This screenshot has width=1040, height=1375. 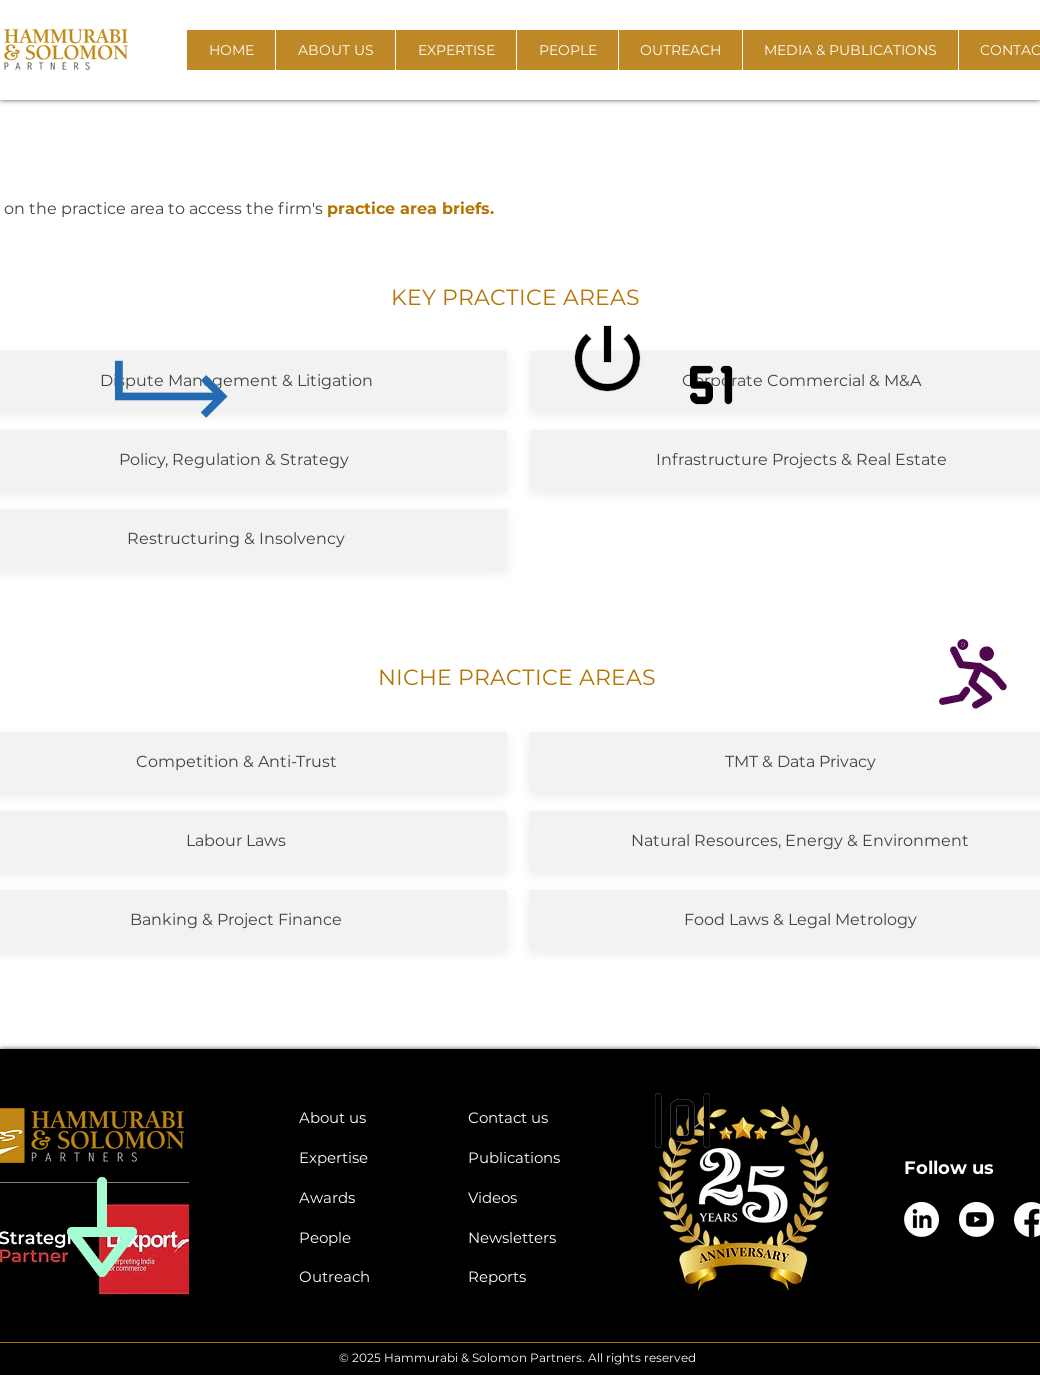 I want to click on indicates item number 51 in a list or sequence, so click(x=713, y=385).